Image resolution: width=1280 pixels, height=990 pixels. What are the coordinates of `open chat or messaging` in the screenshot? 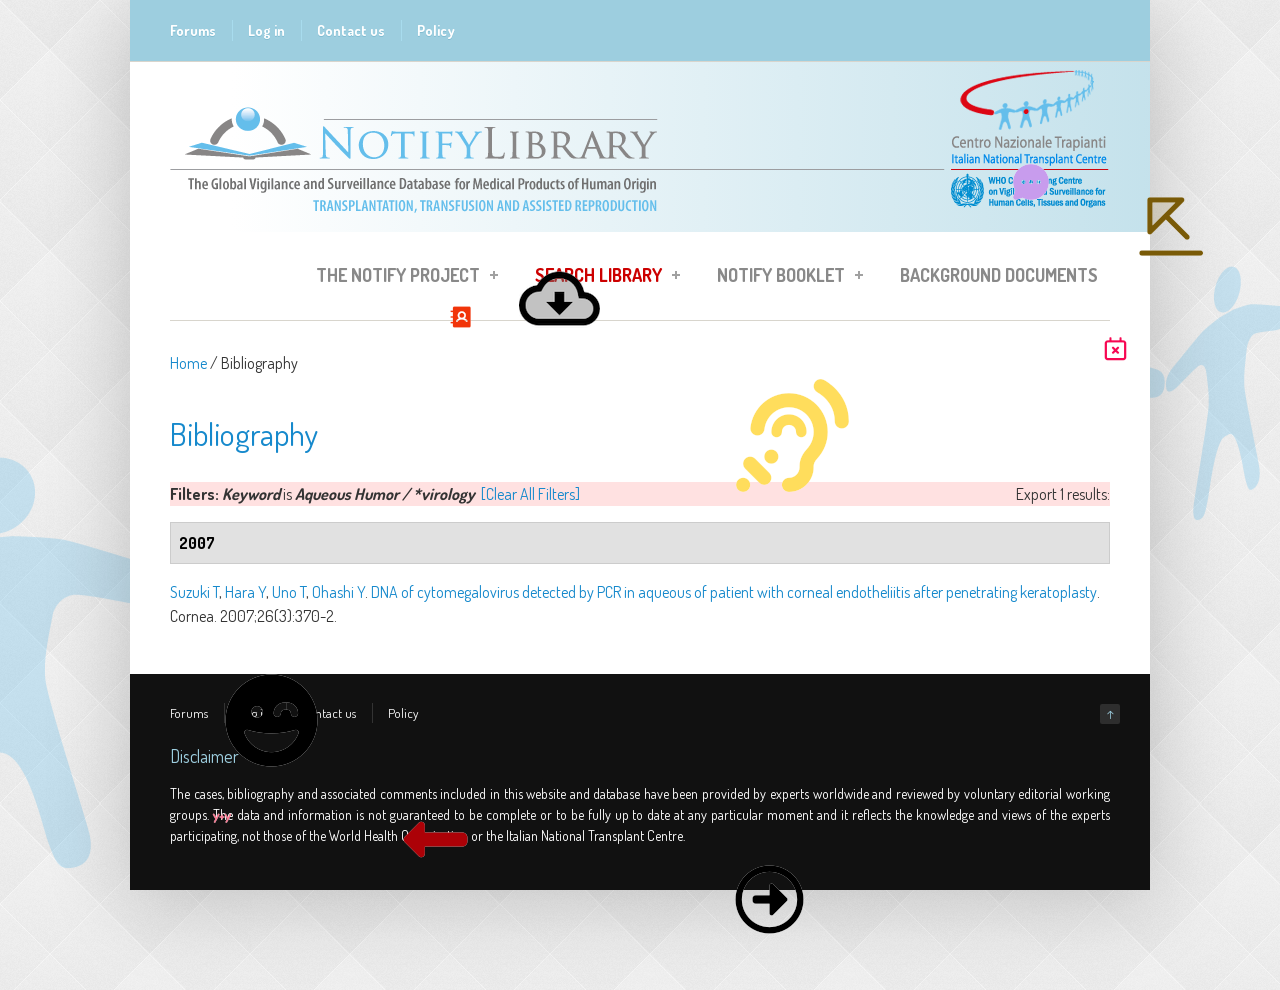 It's located at (1031, 182).